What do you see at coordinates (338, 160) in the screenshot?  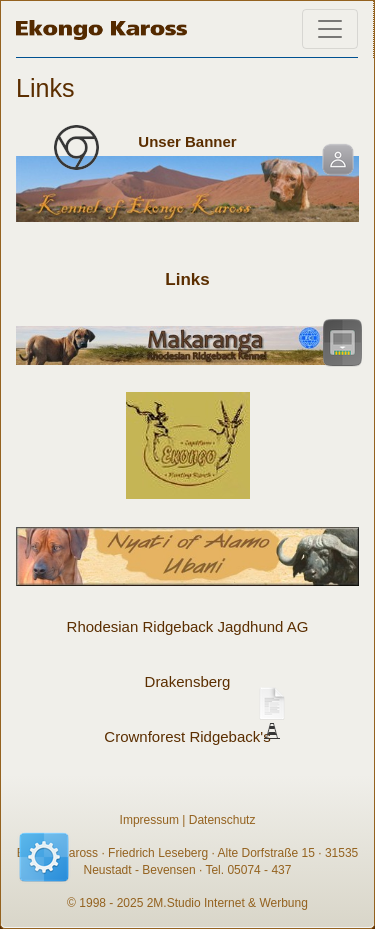 I see `configure LDAP directory service settings` at bounding box center [338, 160].